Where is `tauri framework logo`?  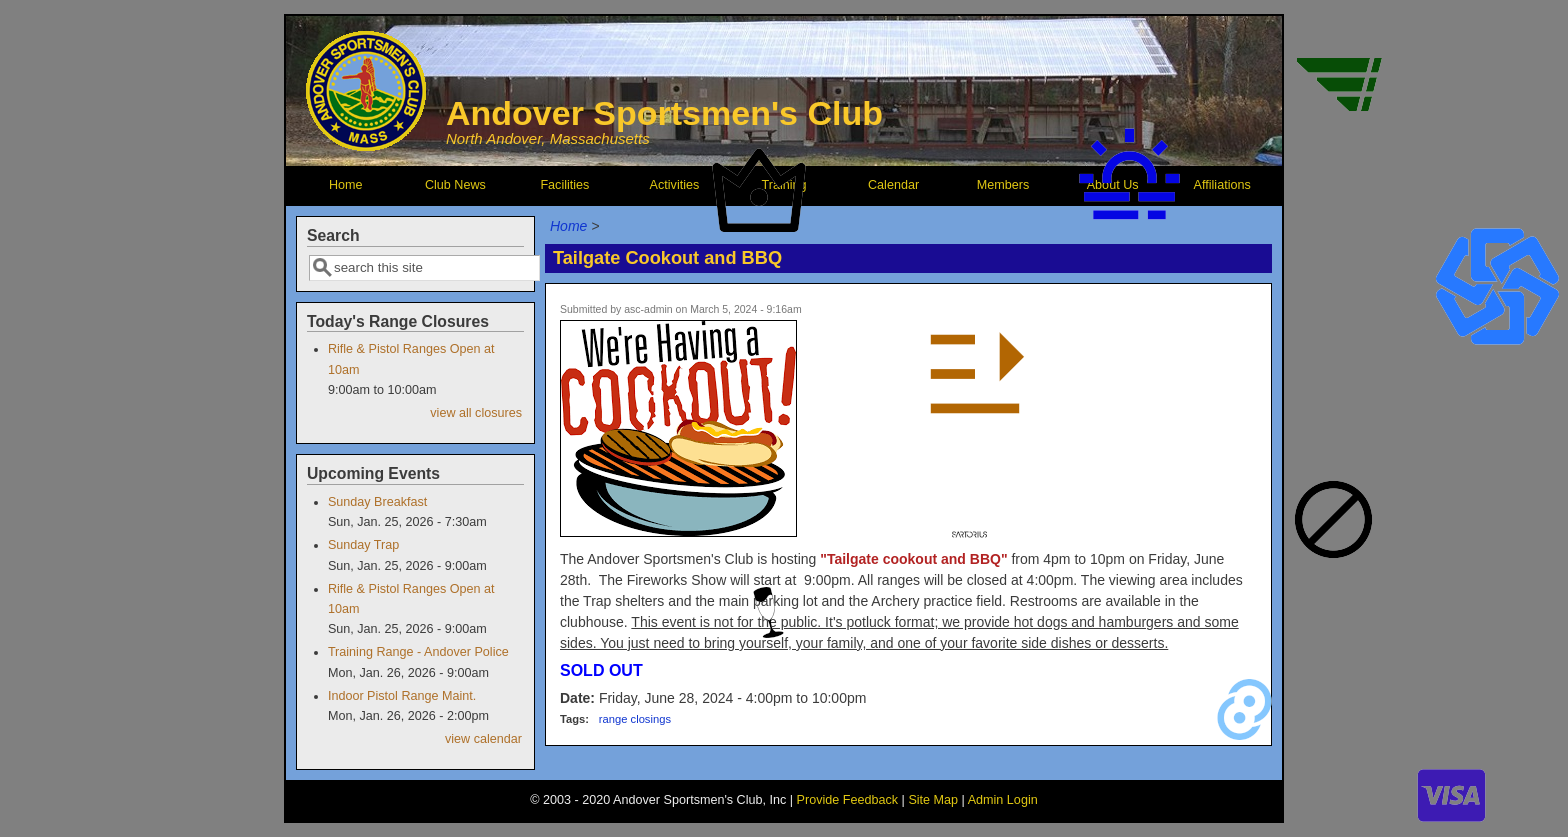
tauri framework logo is located at coordinates (1244, 709).